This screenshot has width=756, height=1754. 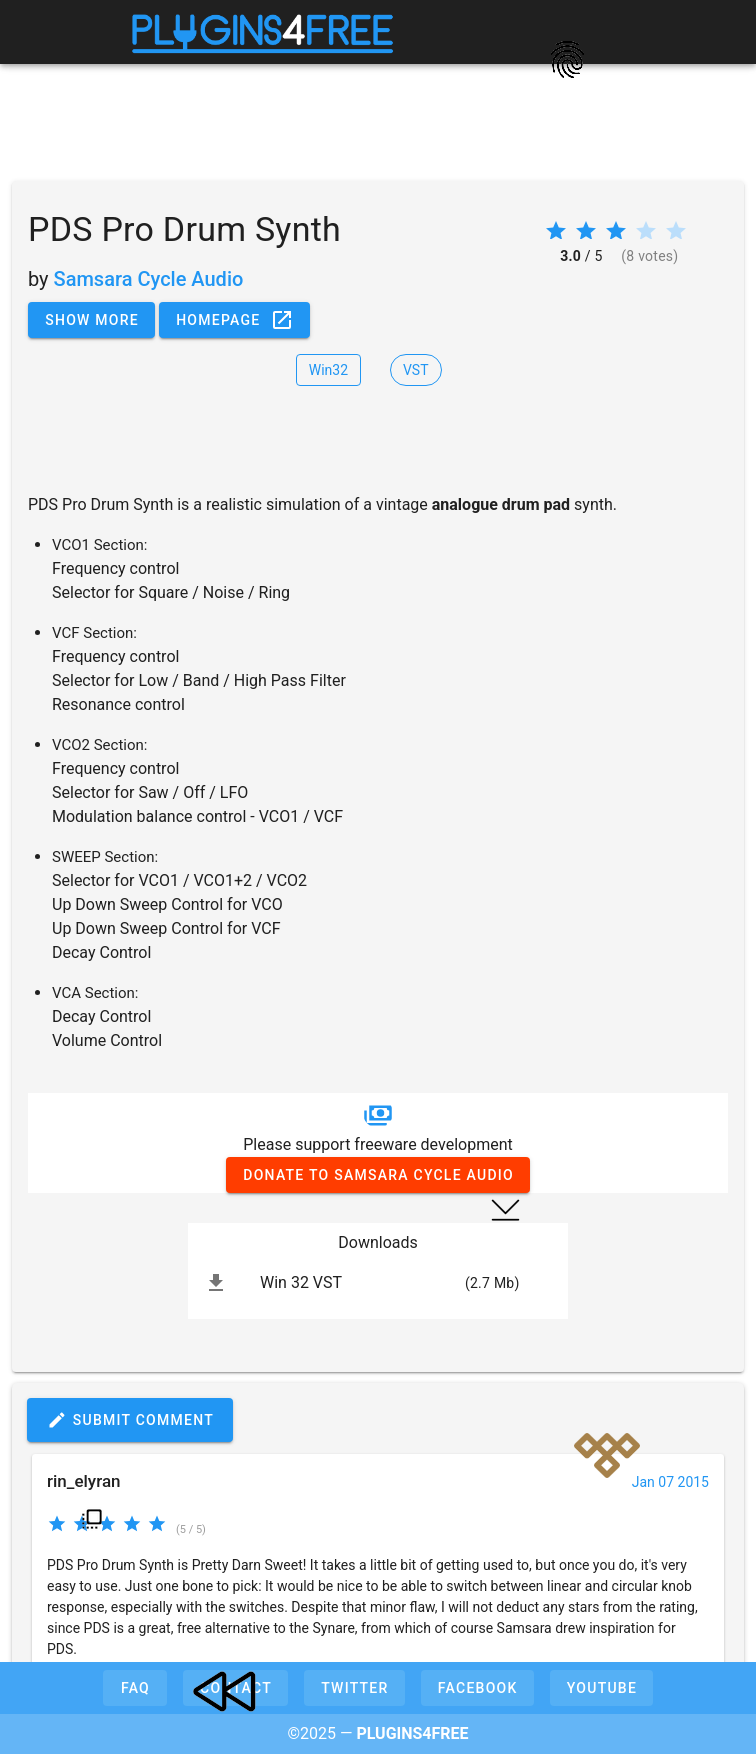 I want to click on authenticate with fingerprint, so click(x=567, y=59).